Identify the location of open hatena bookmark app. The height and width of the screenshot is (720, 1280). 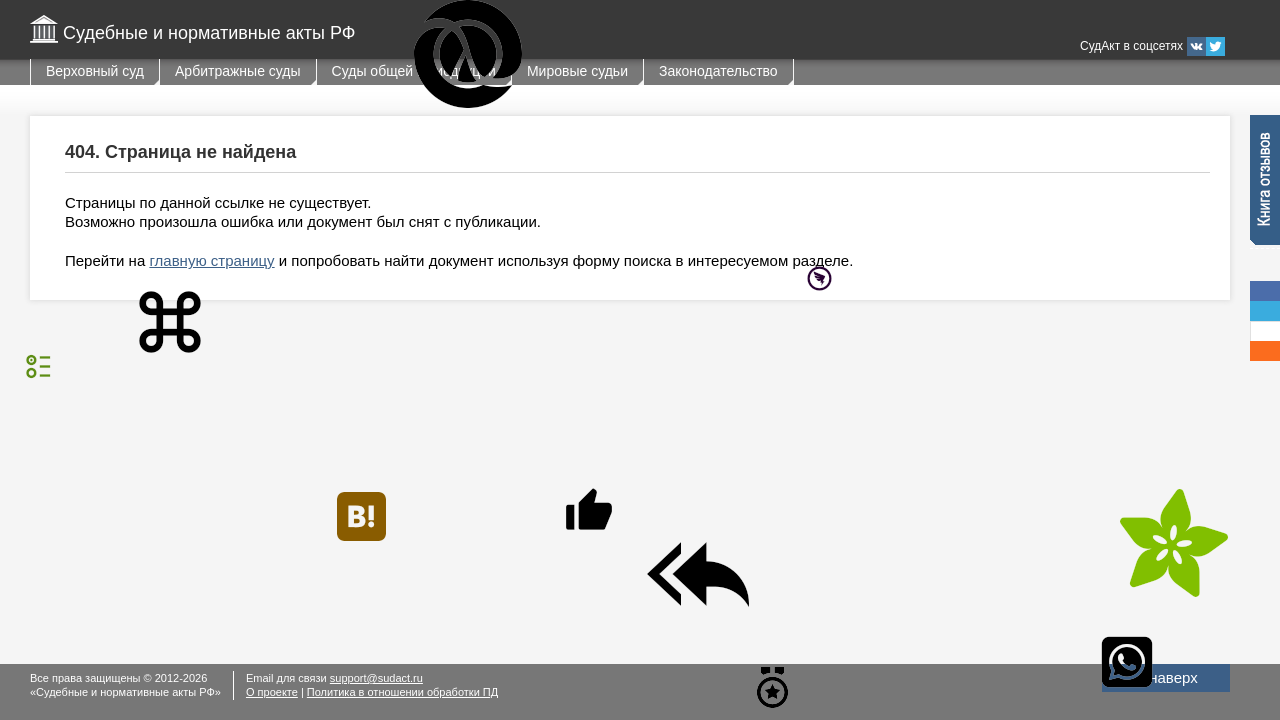
(361, 516).